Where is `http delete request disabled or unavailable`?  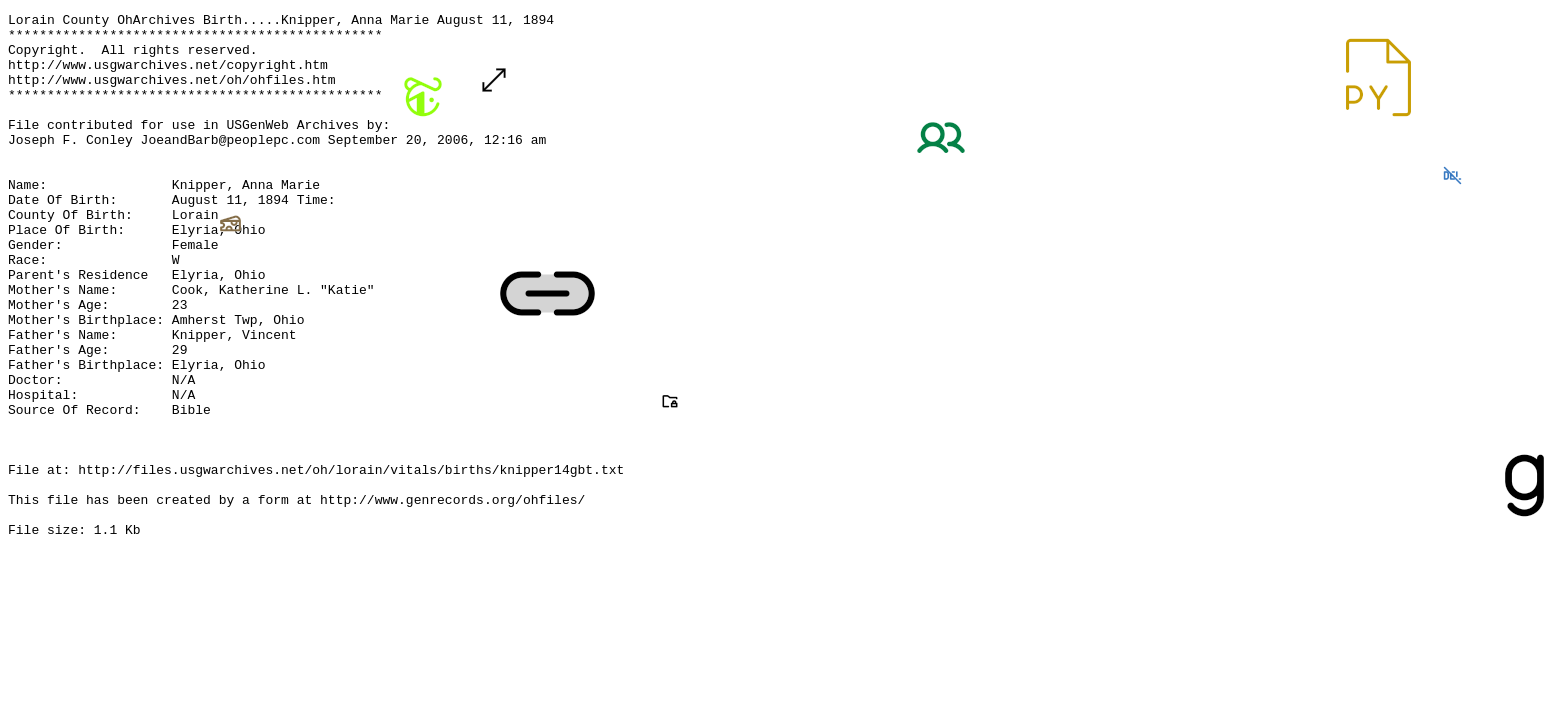
http delete request disabled or unavailable is located at coordinates (1452, 175).